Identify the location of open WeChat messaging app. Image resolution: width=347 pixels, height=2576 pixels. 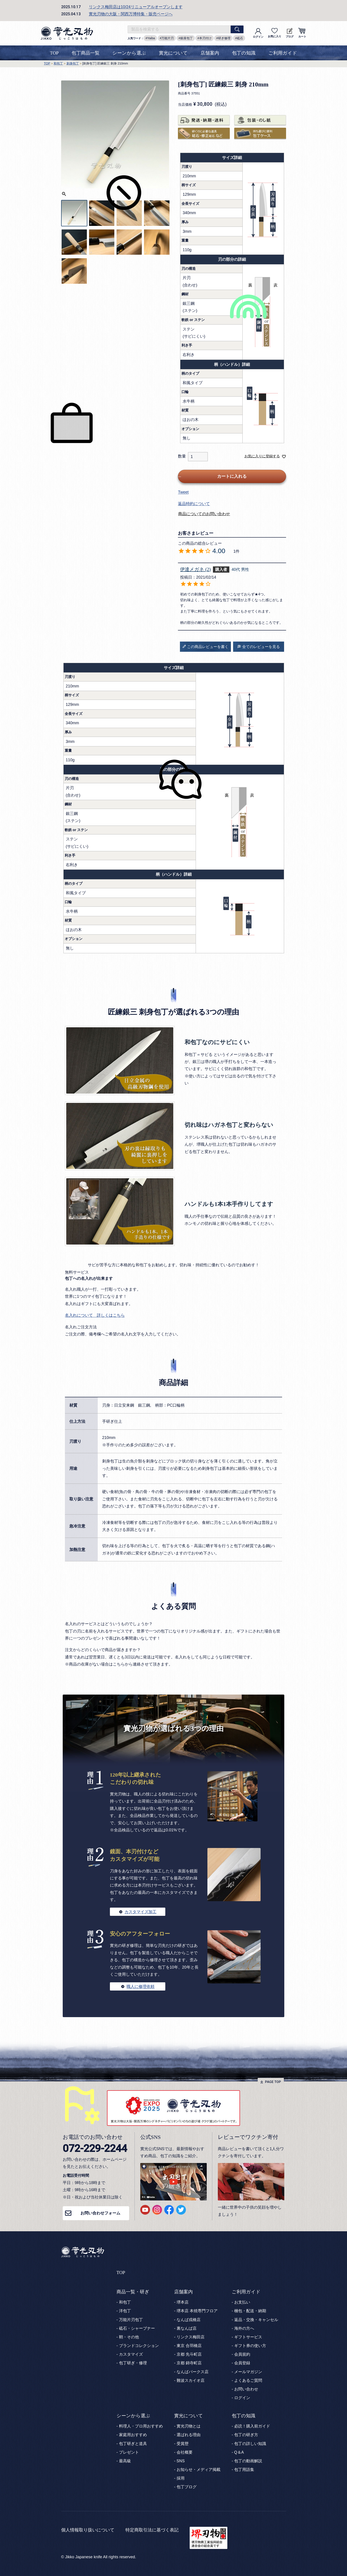
(180, 779).